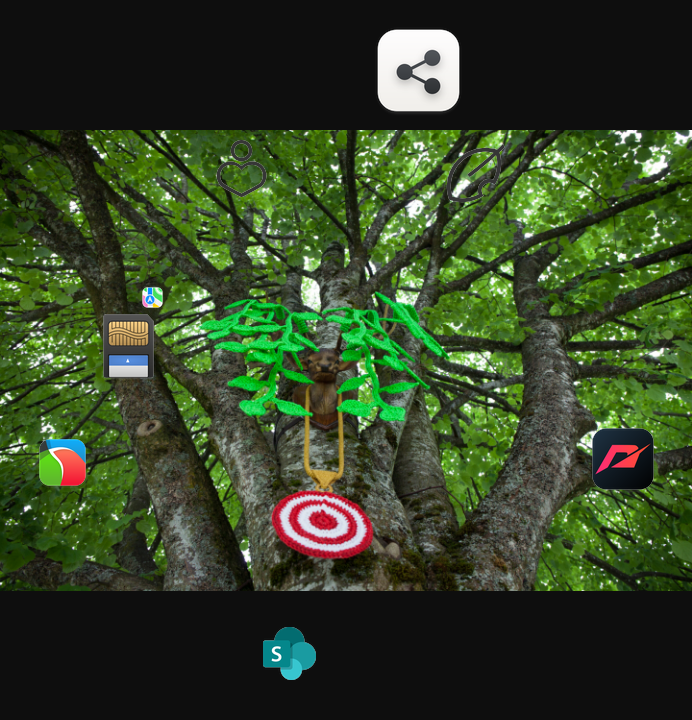 The width and height of the screenshot is (692, 720). Describe the element at coordinates (474, 175) in the screenshot. I see `access nature and plant emoji category` at that location.